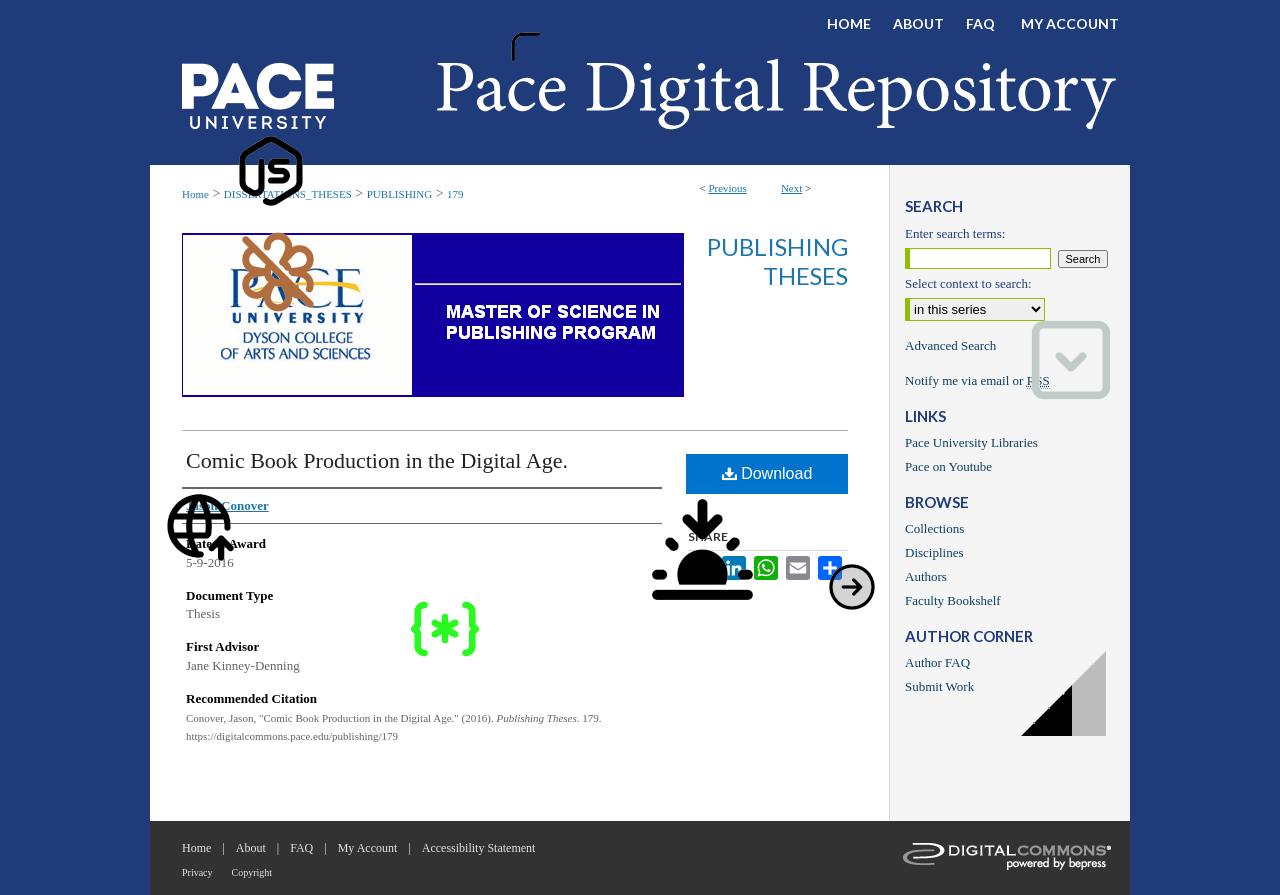 This screenshot has height=895, width=1280. I want to click on indicates node.js technology or runtime environment, so click(271, 171).